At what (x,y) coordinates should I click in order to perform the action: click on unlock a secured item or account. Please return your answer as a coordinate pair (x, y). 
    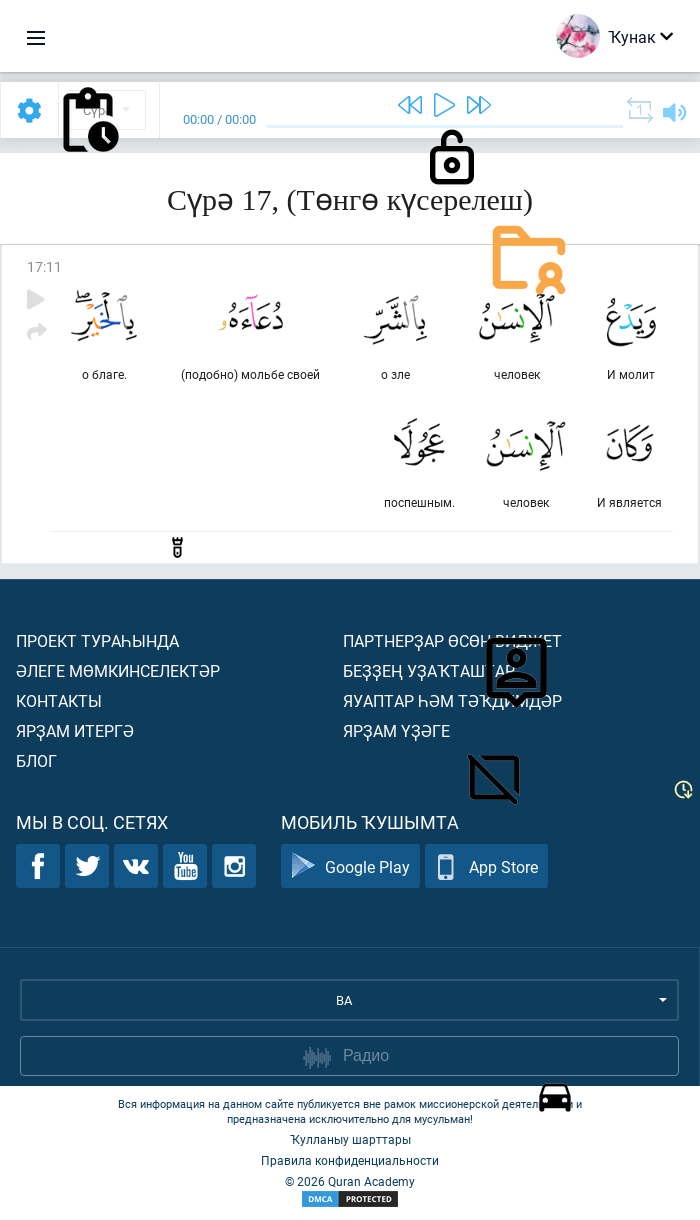
    Looking at the image, I should click on (452, 157).